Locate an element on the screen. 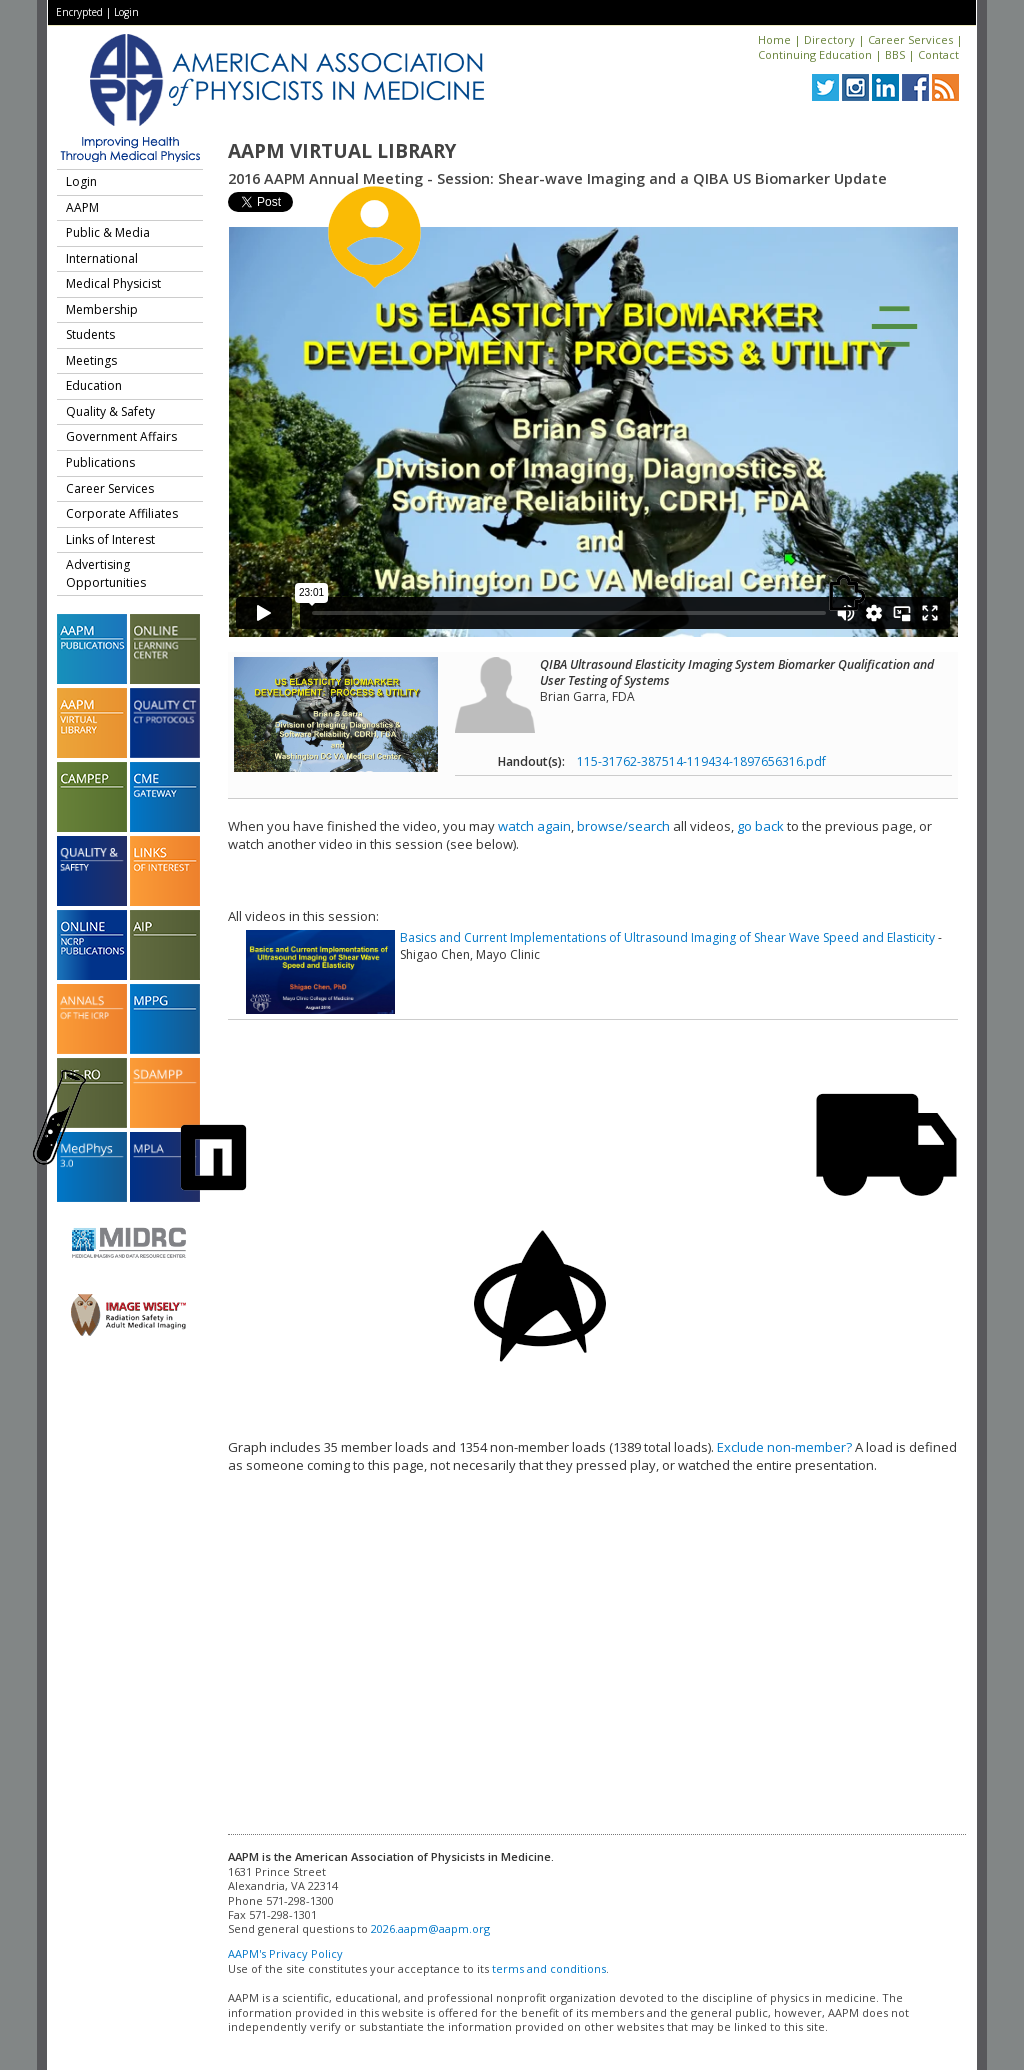  access plugins or extensions is located at coordinates (845, 594).